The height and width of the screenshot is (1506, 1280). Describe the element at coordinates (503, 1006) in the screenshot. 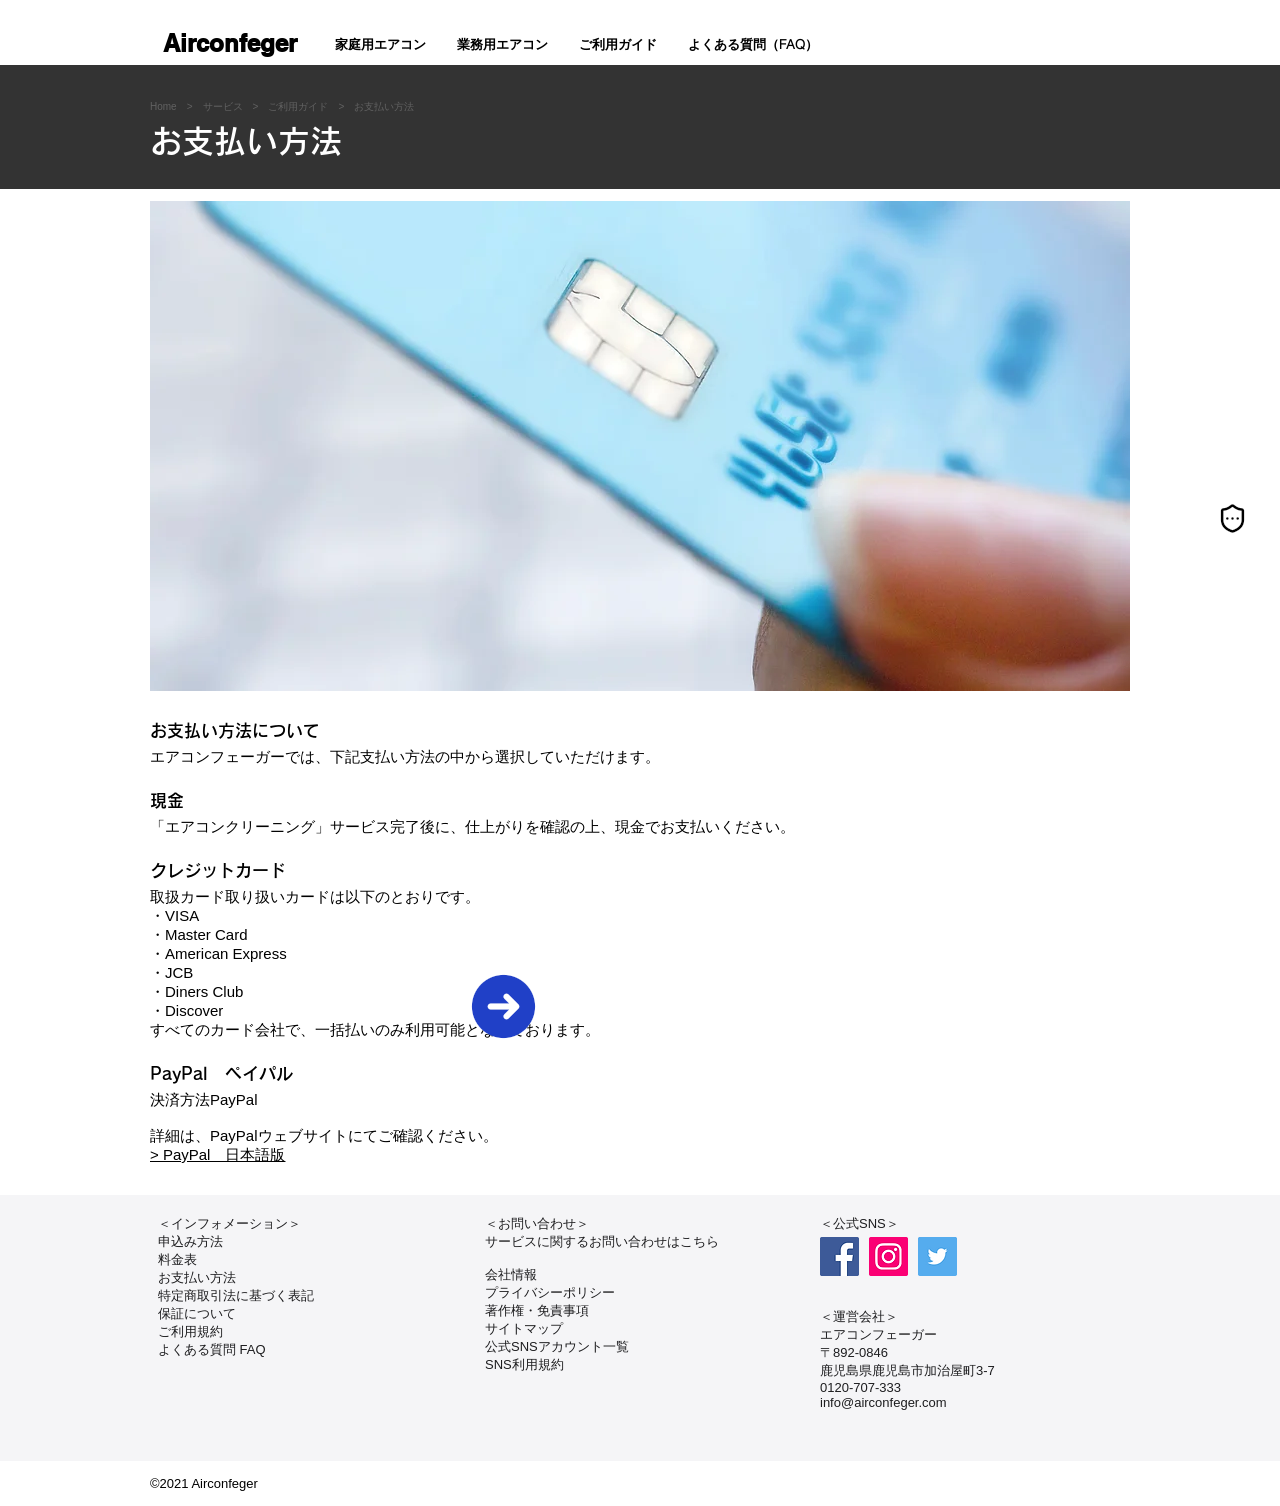

I see `proceed to the next step` at that location.